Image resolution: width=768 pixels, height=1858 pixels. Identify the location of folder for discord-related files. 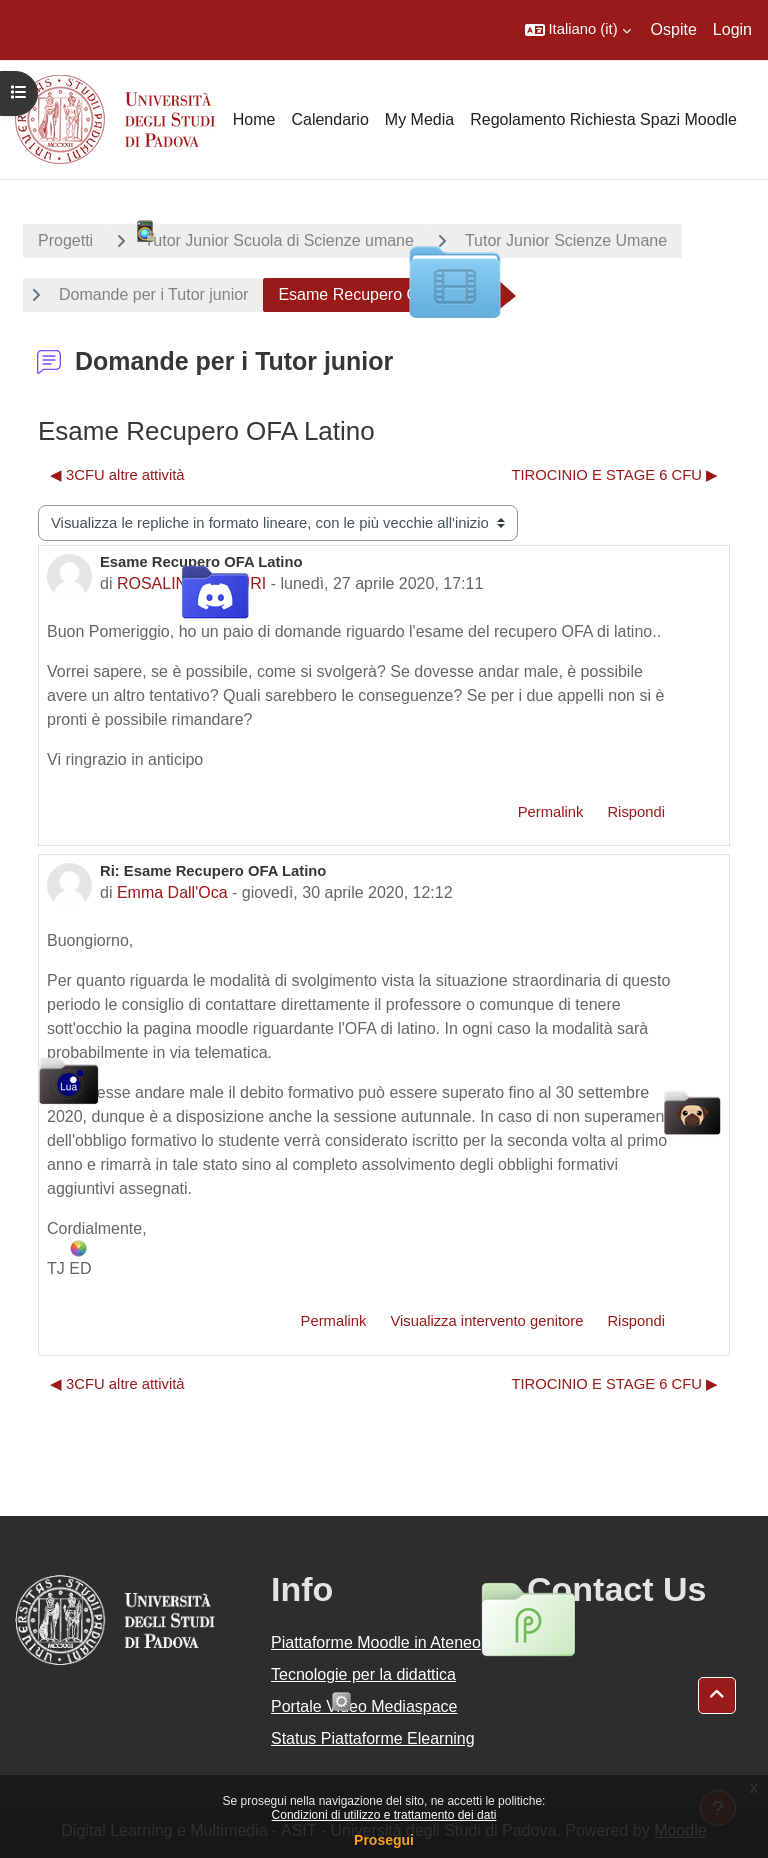
(215, 594).